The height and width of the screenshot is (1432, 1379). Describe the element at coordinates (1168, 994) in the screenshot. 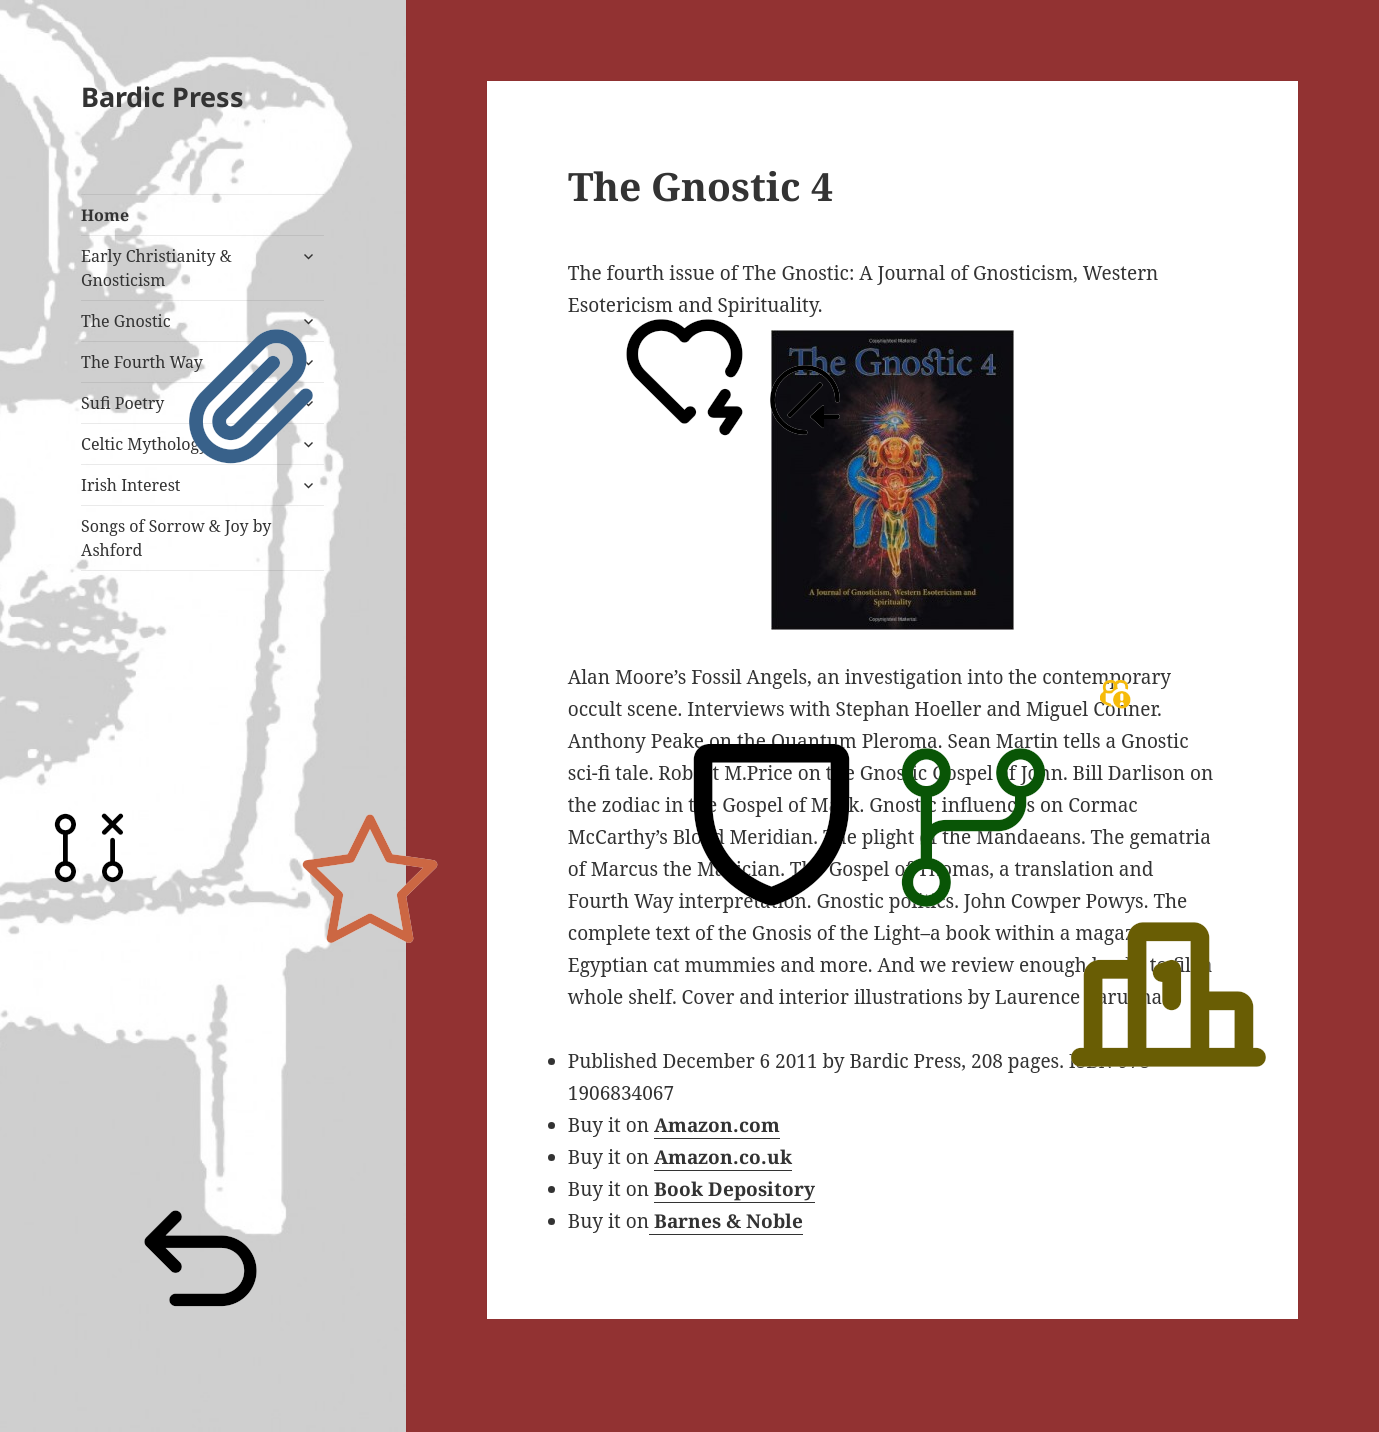

I see `view leaderboard rankings` at that location.